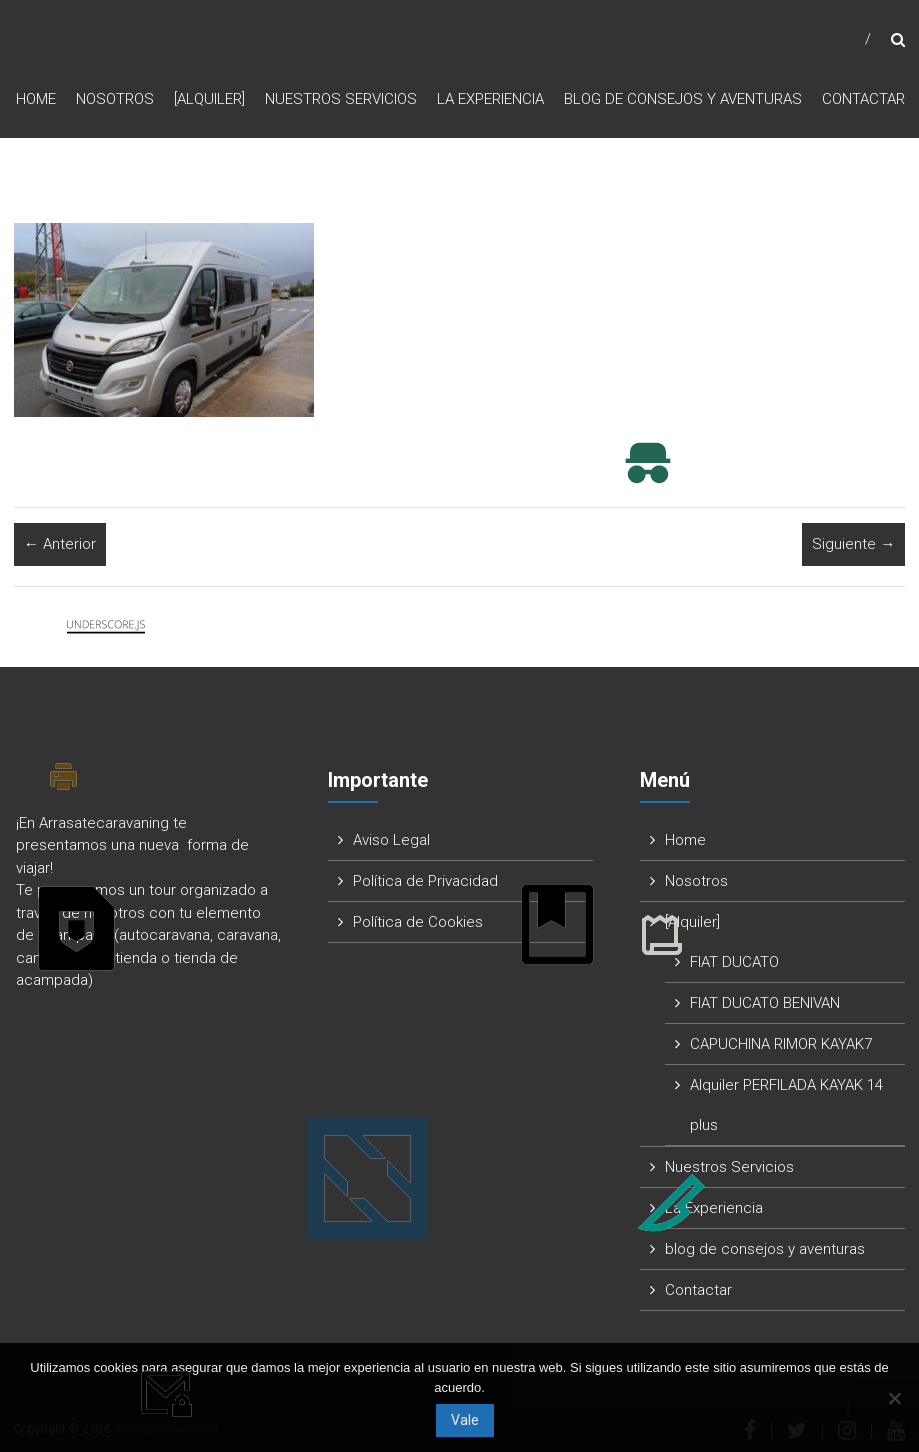 This screenshot has height=1452, width=919. I want to click on view bookmarked file, so click(557, 924).